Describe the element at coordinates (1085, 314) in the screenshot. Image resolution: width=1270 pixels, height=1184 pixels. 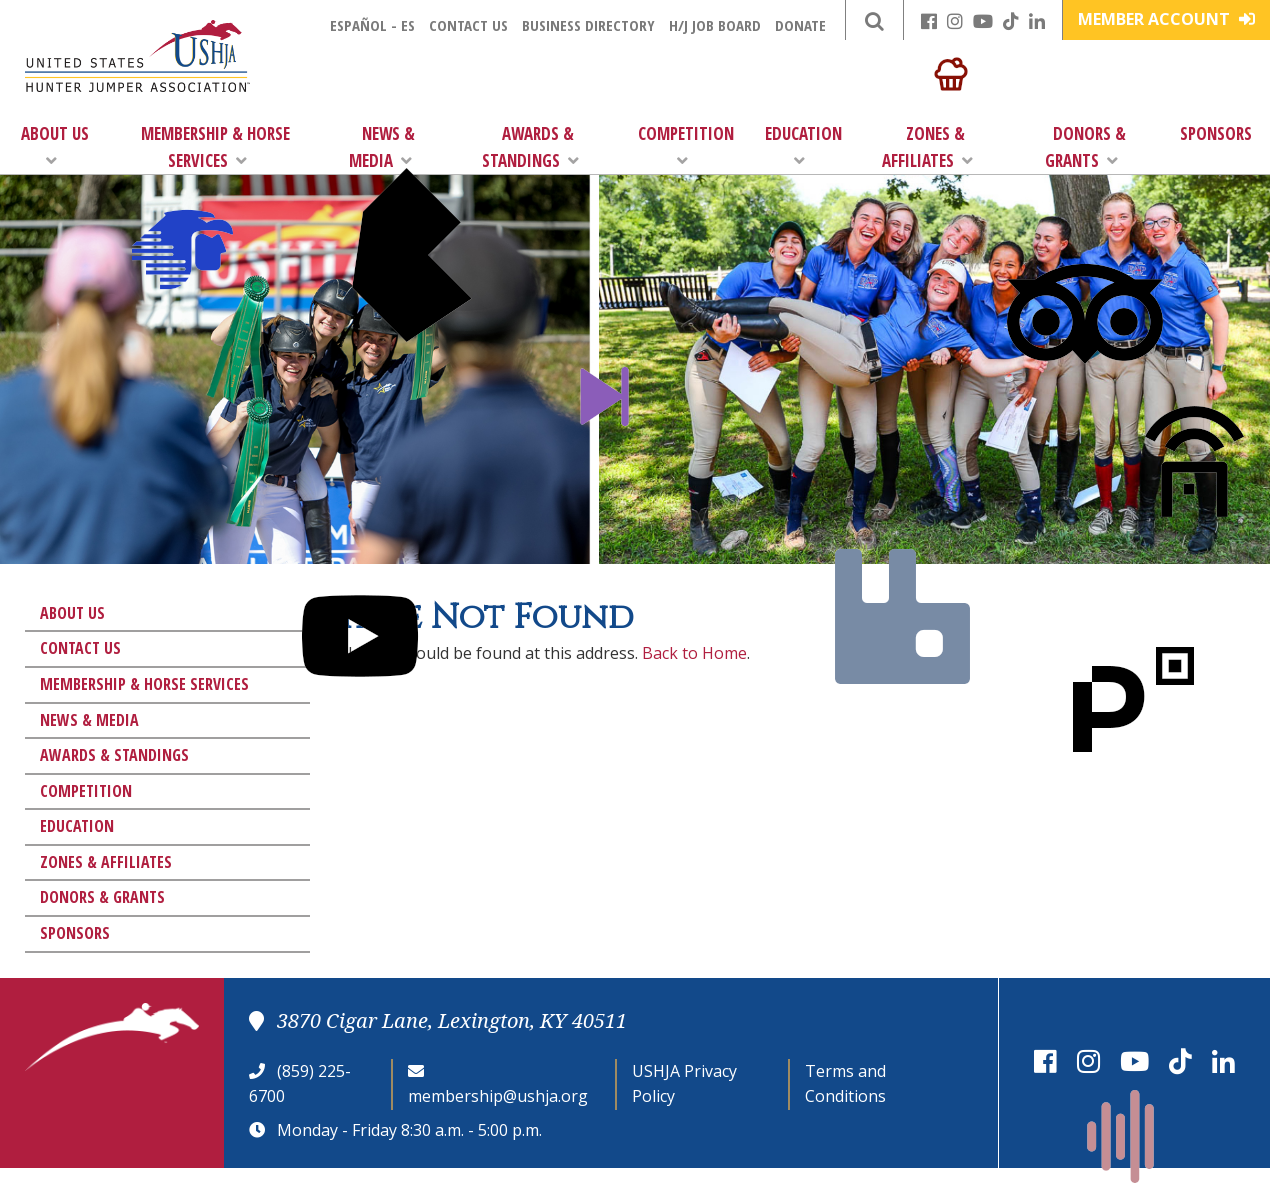
I see `open tripadvisor app` at that location.